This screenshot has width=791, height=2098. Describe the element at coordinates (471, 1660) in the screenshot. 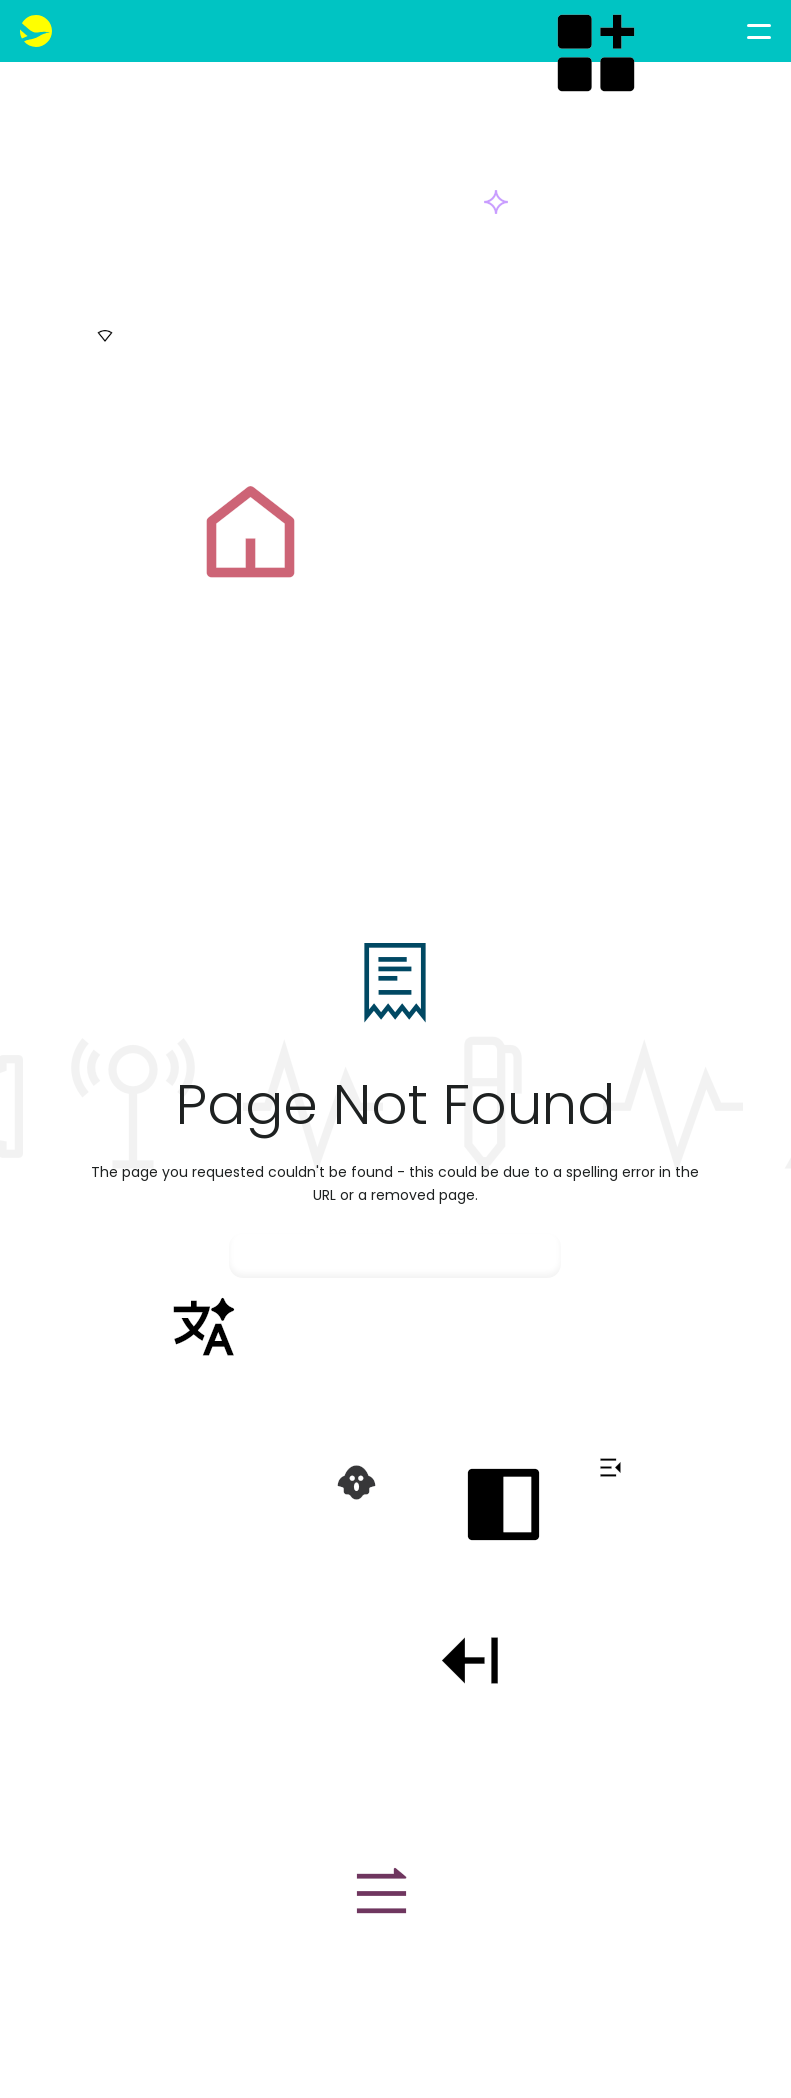

I see `expand panel to the left` at that location.